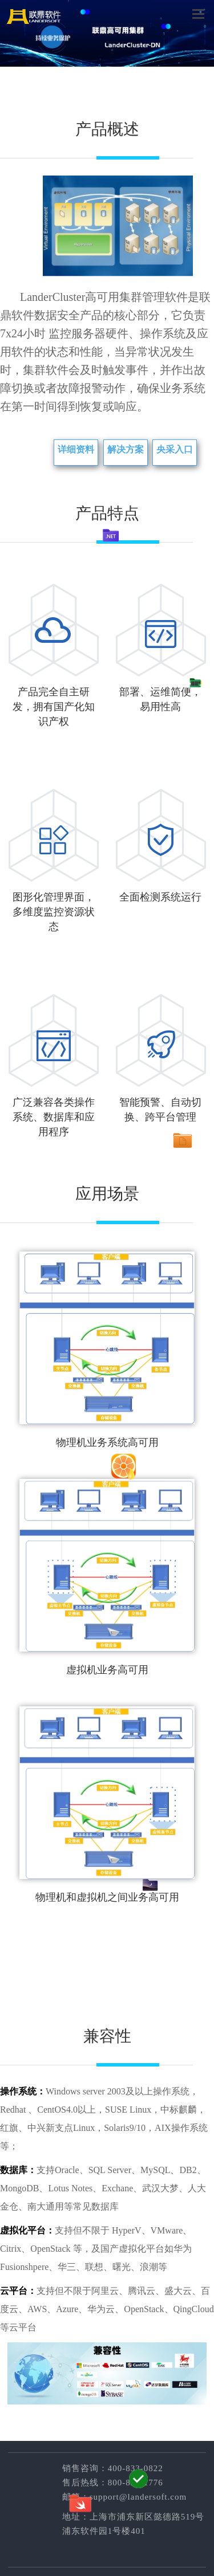  What do you see at coordinates (183, 1140) in the screenshot?
I see `open your documents folder` at bounding box center [183, 1140].